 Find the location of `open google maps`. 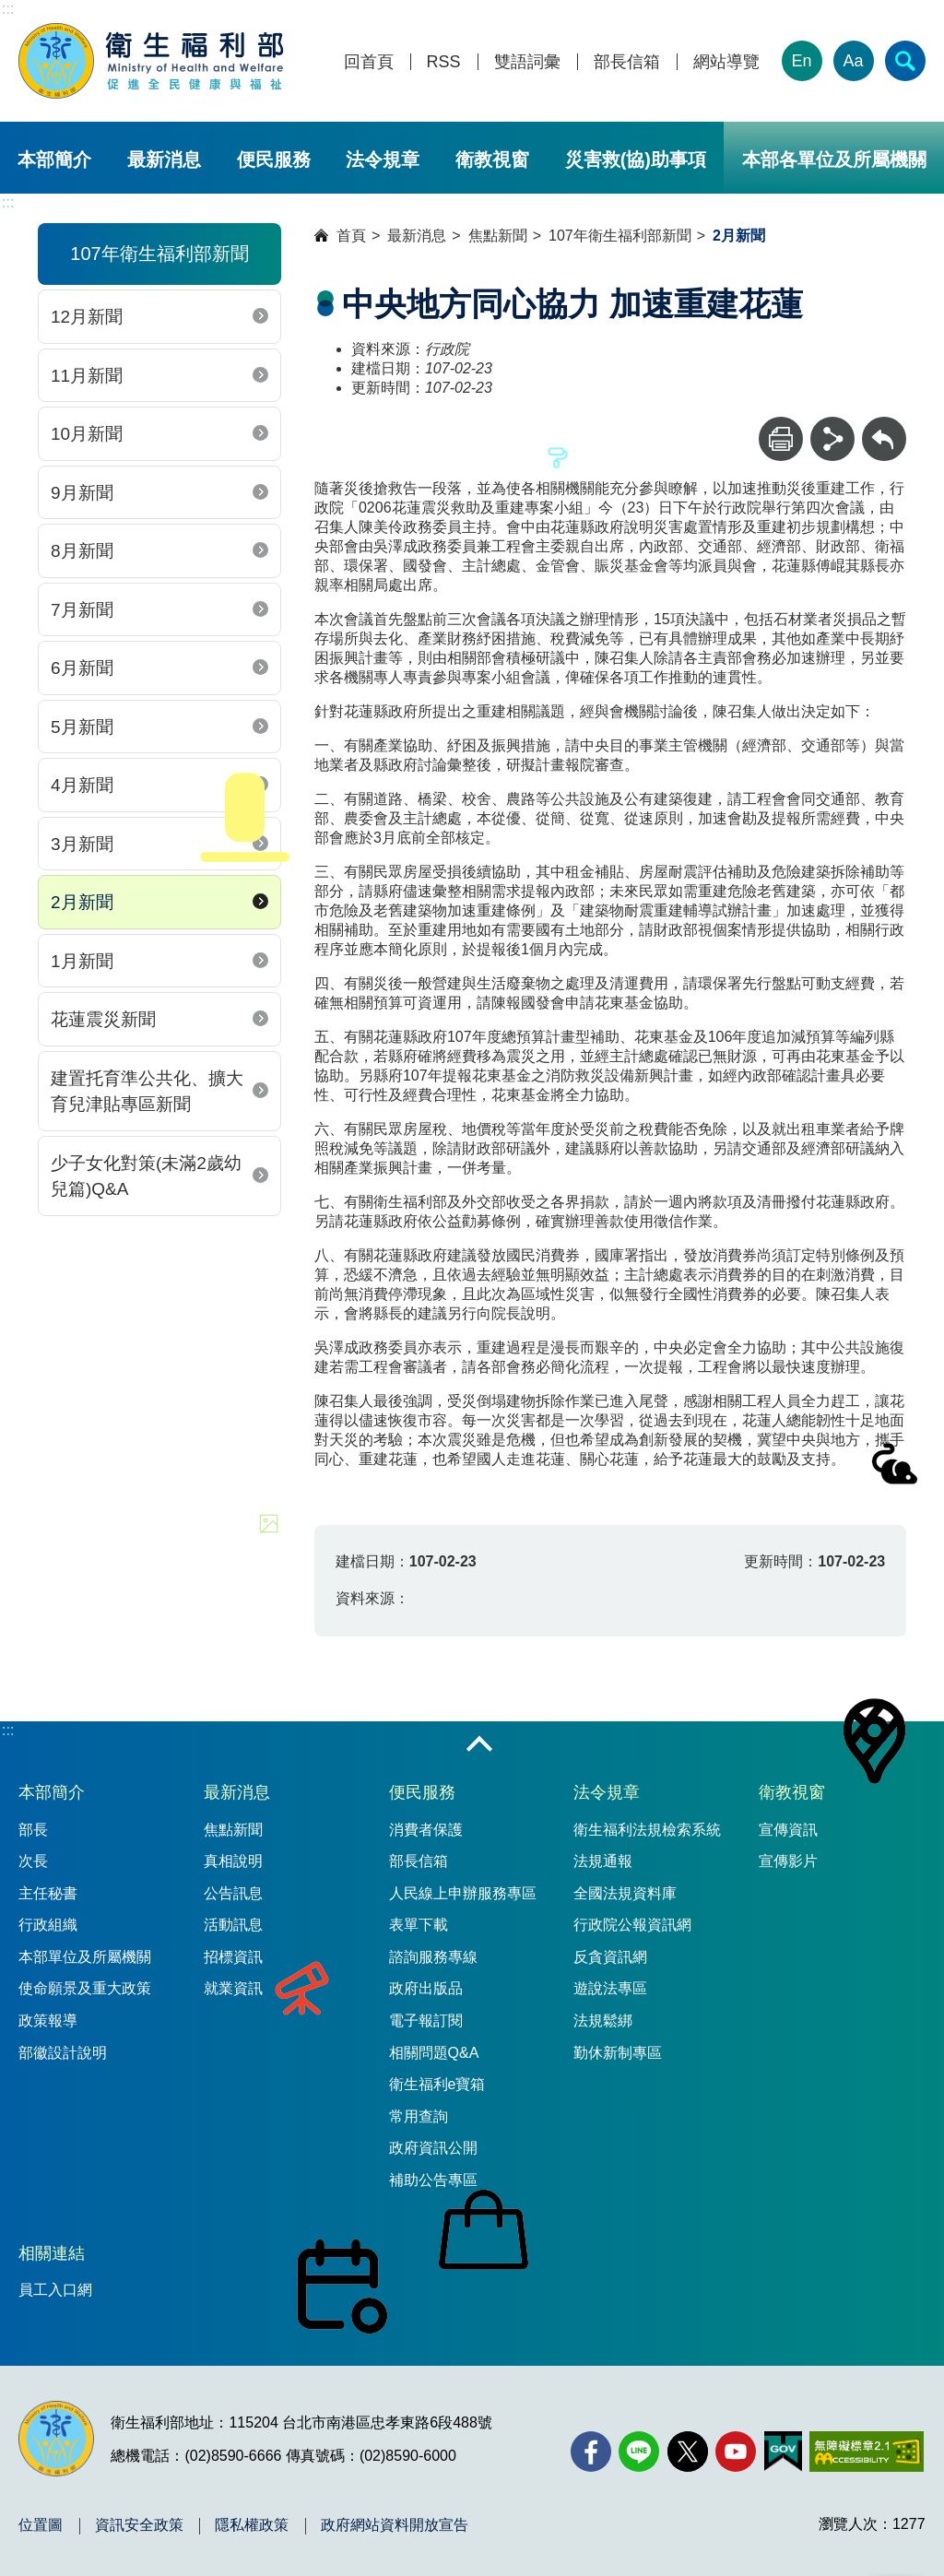

open google maps is located at coordinates (874, 1741).